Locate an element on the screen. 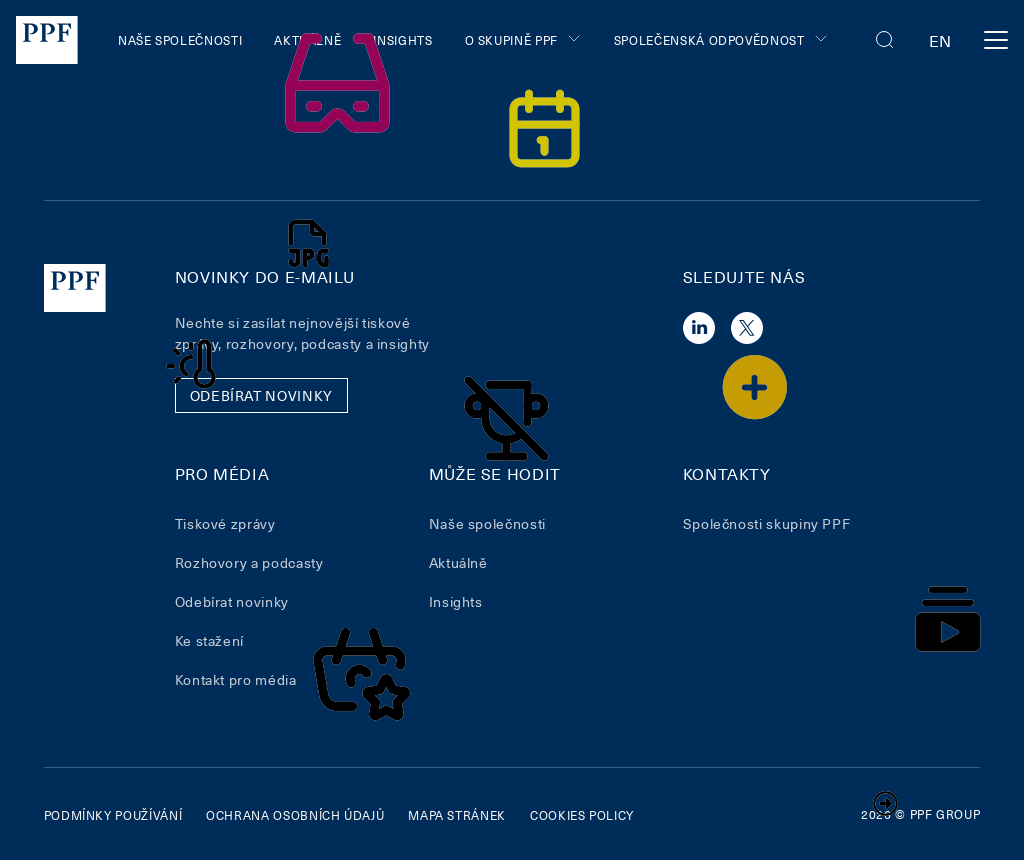 This screenshot has height=860, width=1024. view current outdoor temperature is located at coordinates (191, 364).